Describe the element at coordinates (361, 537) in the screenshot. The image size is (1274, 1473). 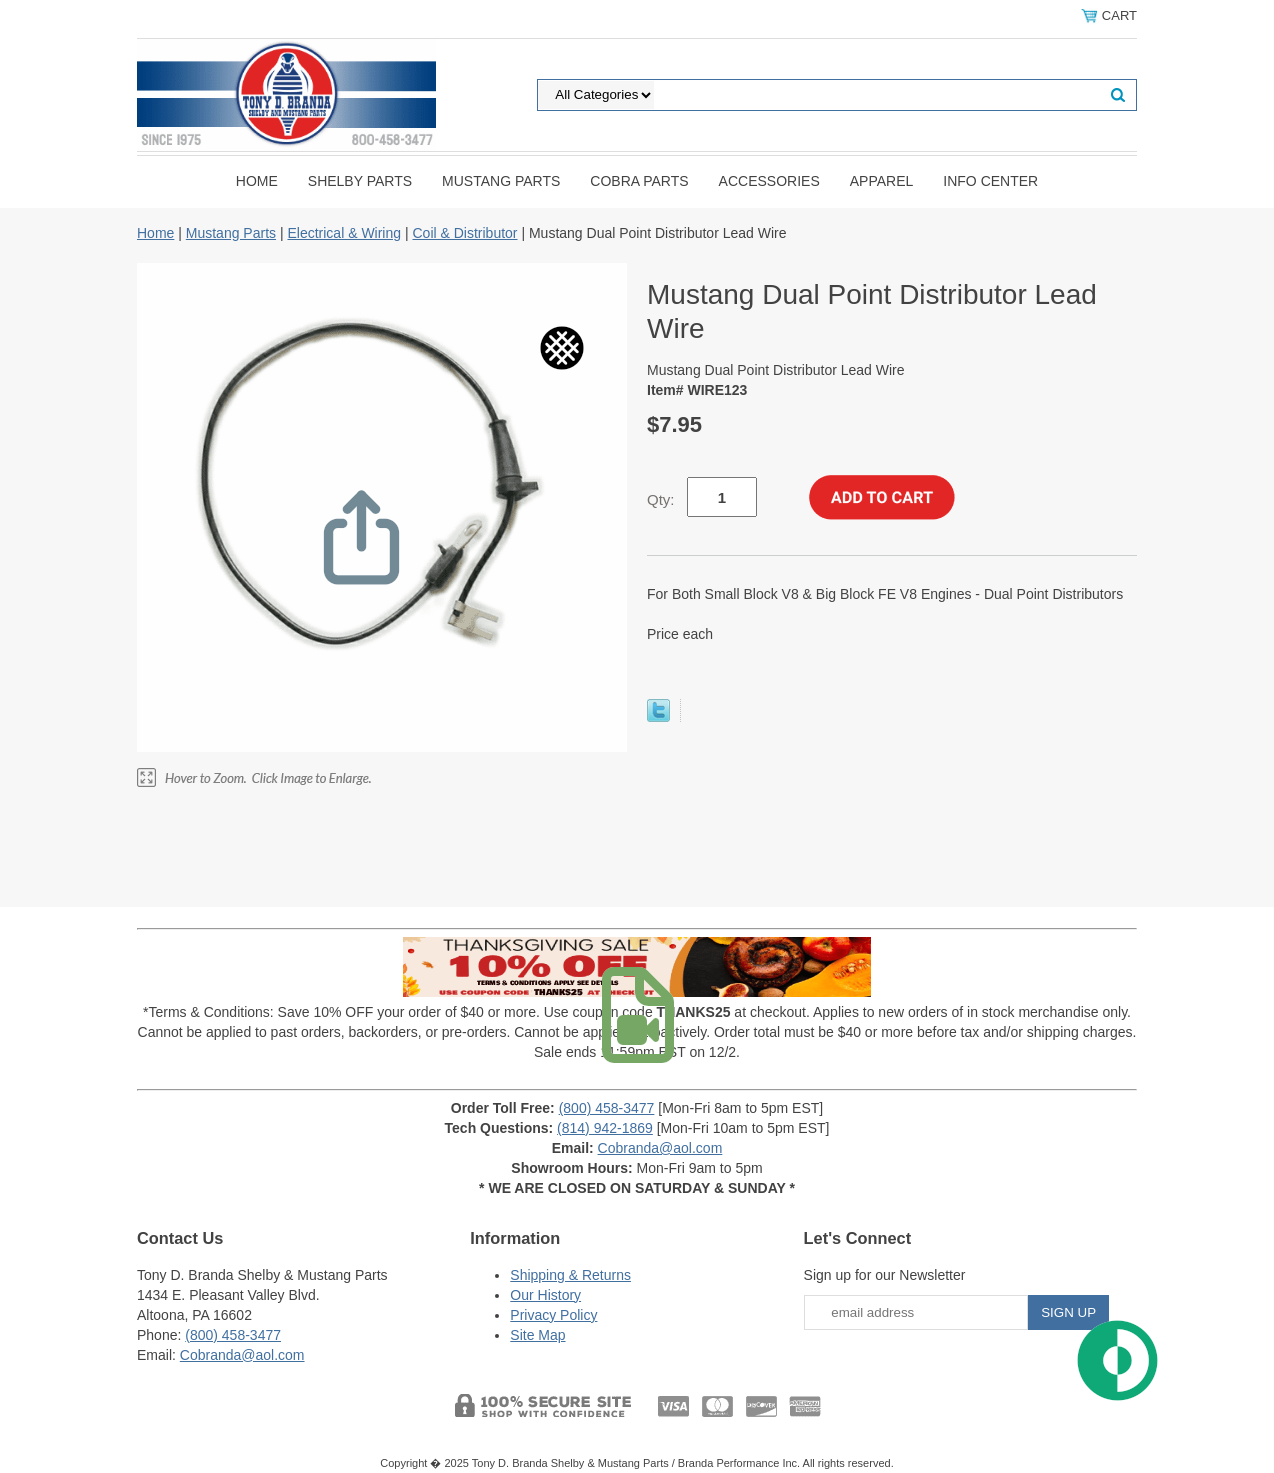
I see `share this content` at that location.